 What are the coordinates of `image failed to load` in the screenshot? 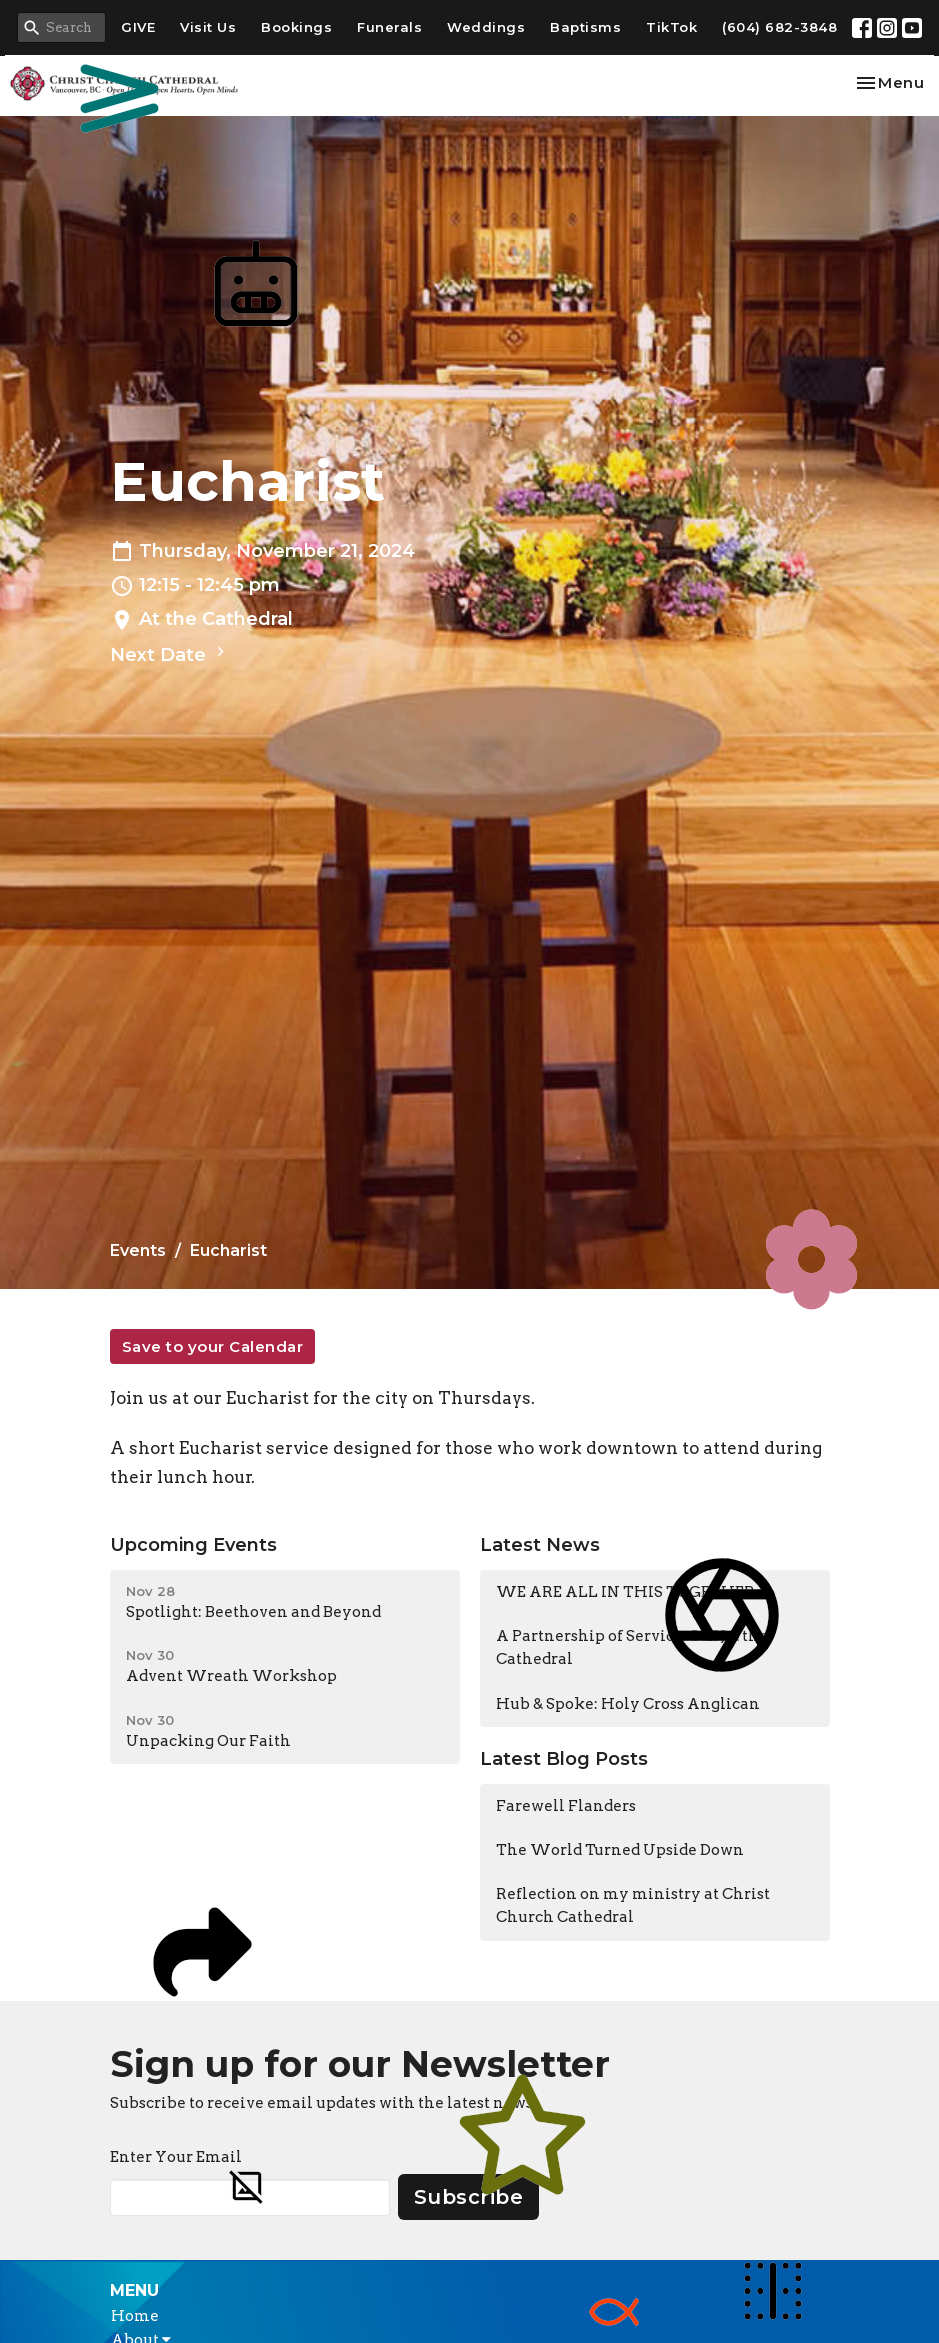 It's located at (247, 2186).